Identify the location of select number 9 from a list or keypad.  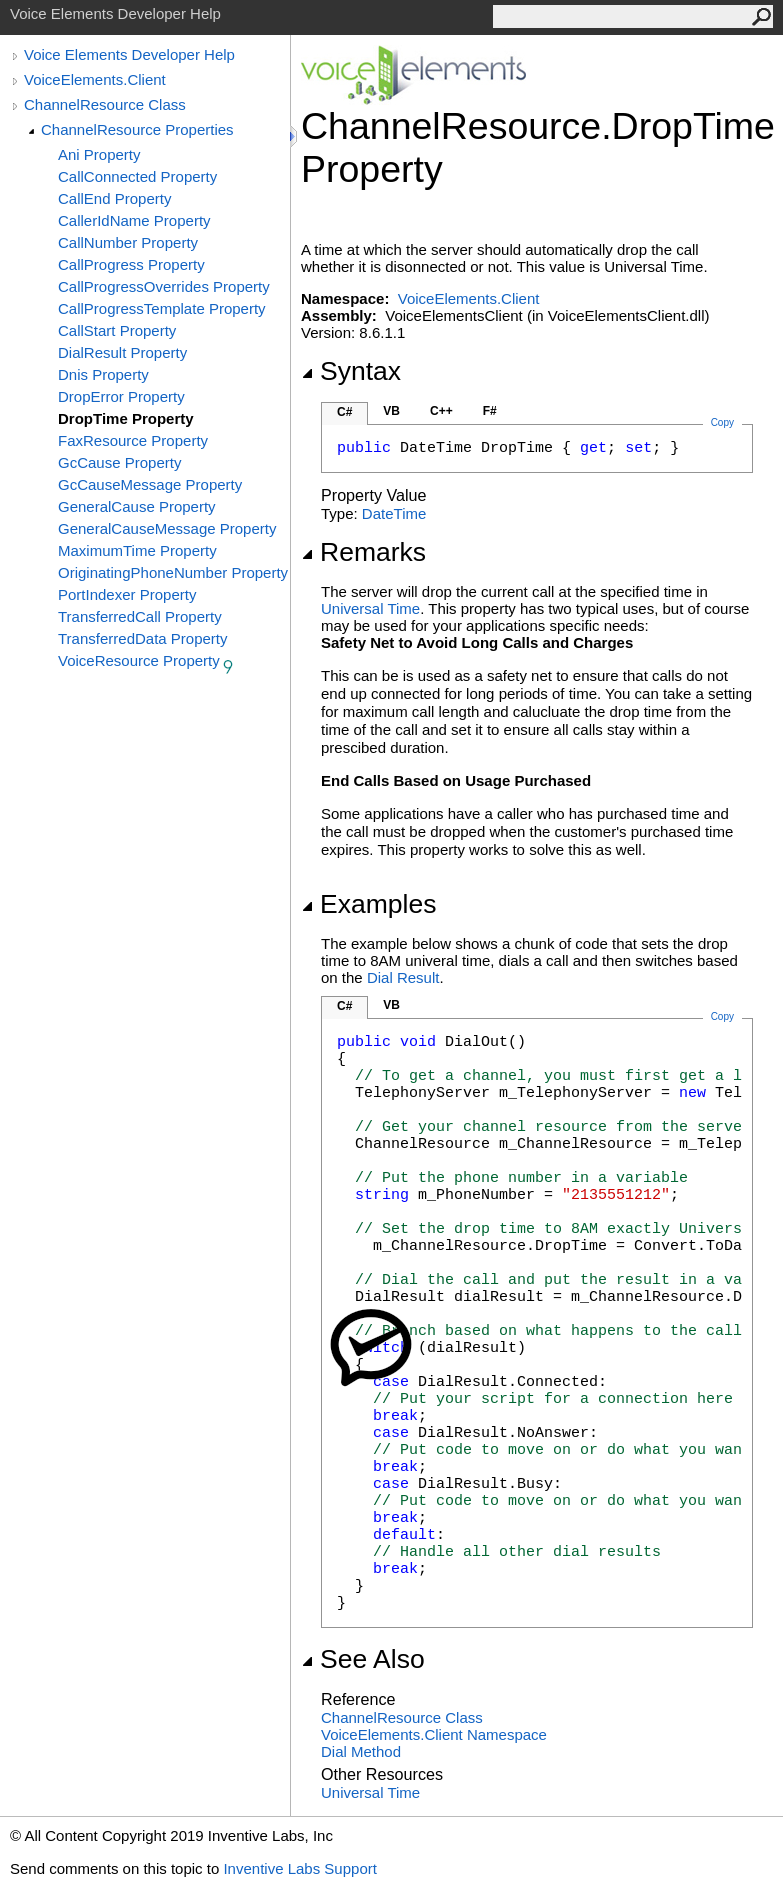
(228, 667).